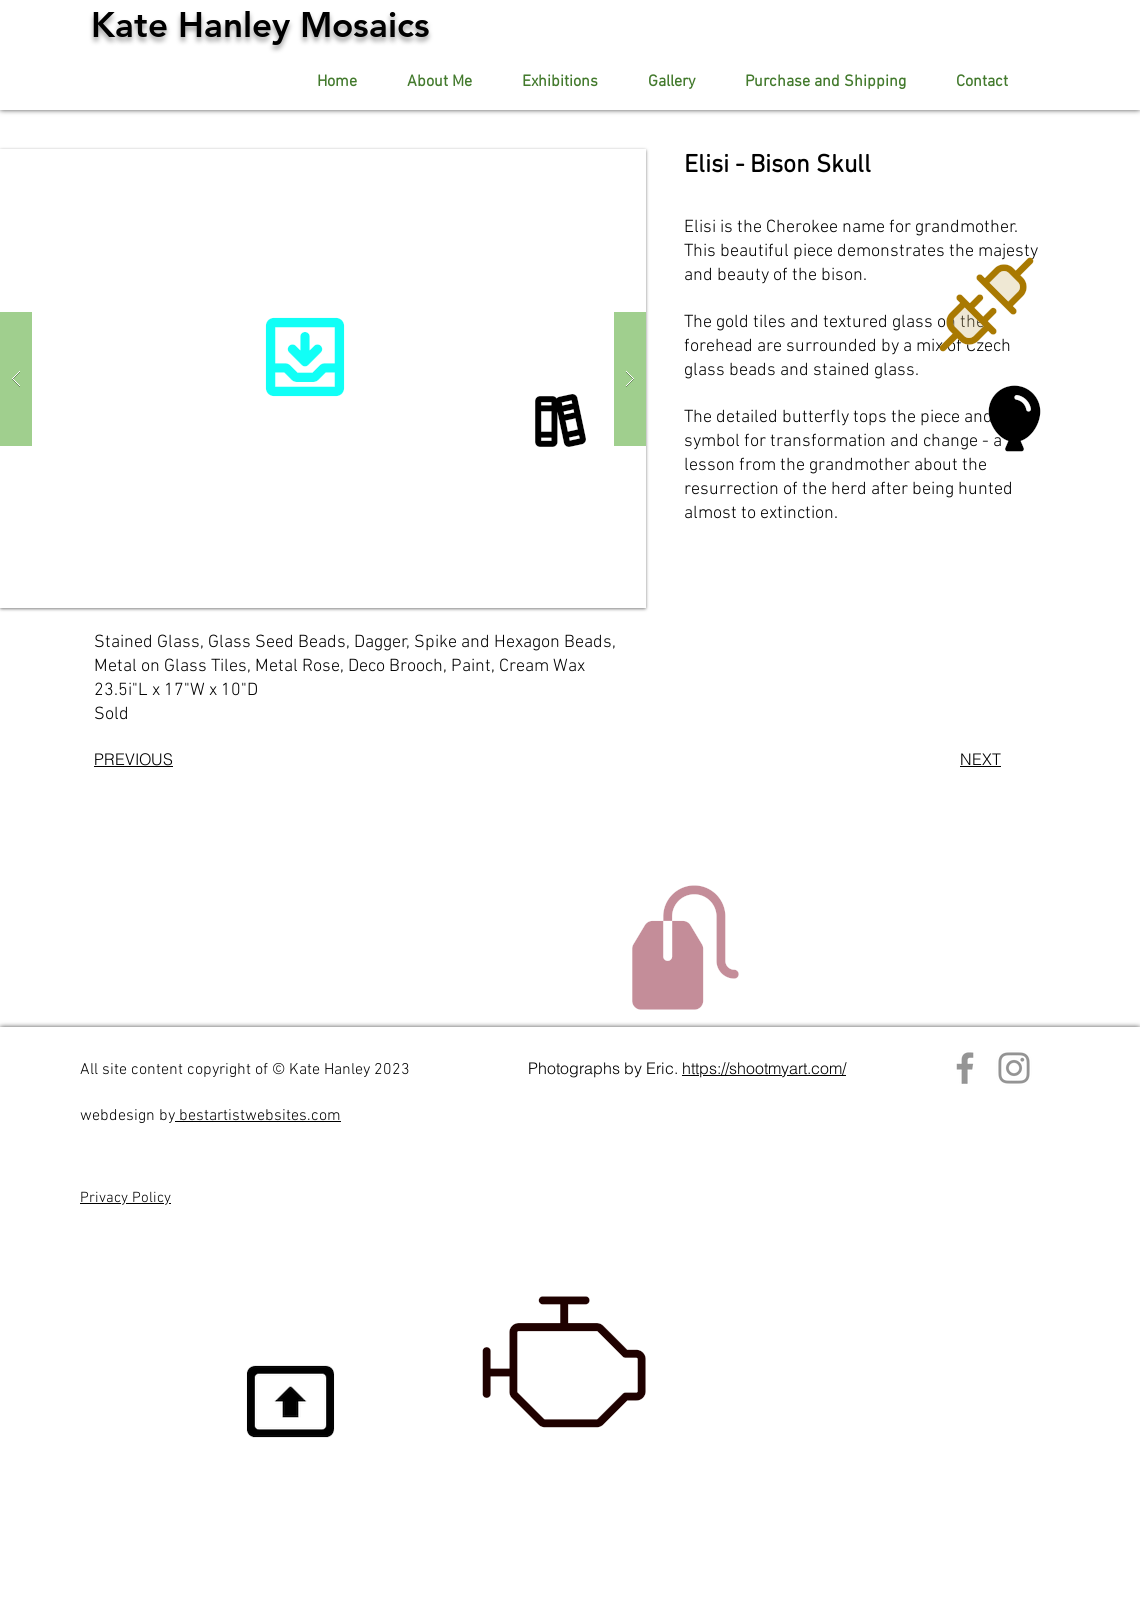 The image size is (1140, 1606). Describe the element at coordinates (558, 421) in the screenshot. I see `access your library or book collection` at that location.